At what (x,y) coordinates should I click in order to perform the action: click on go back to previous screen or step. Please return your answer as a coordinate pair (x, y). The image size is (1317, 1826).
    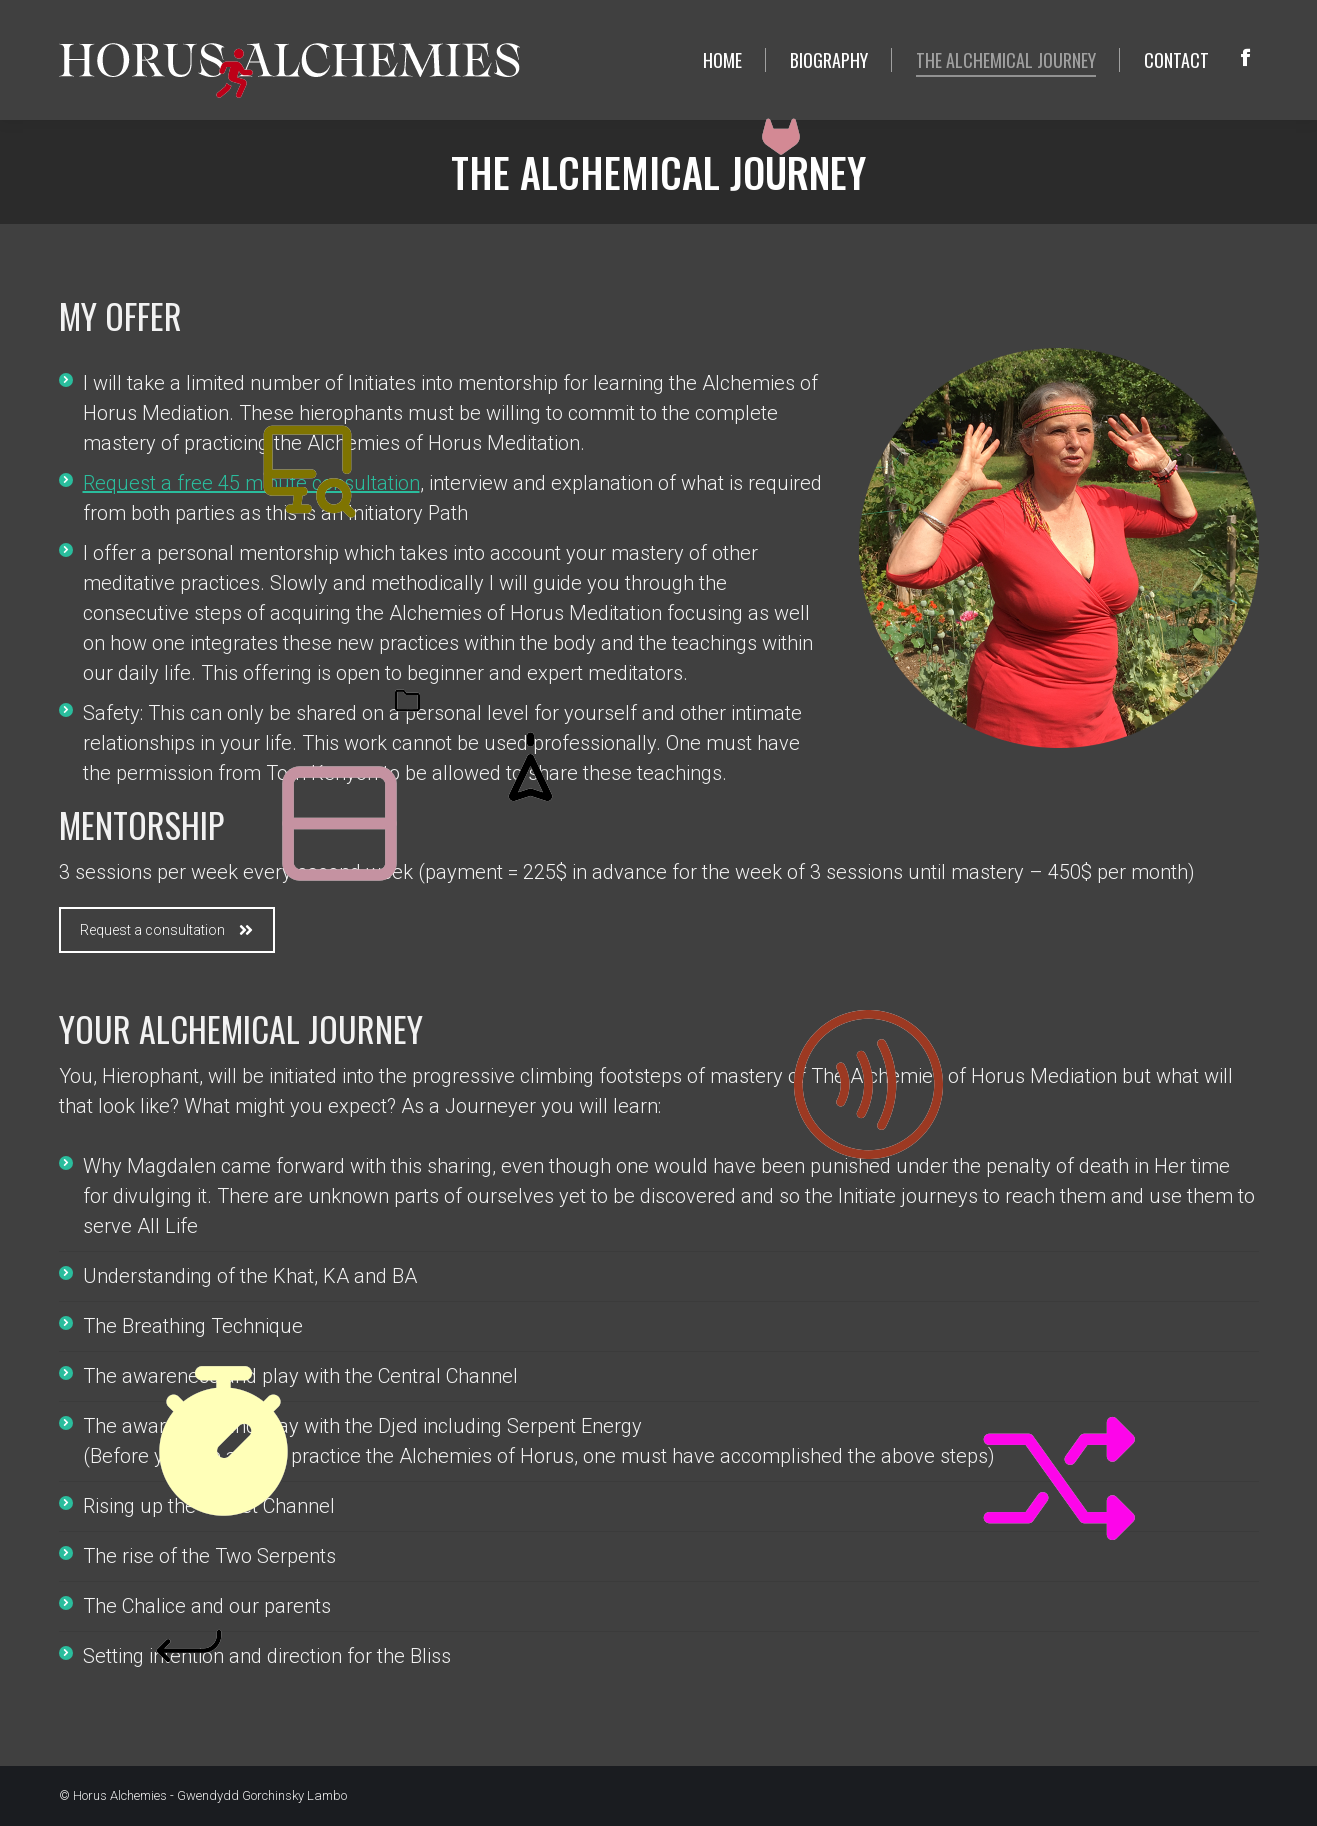
    Looking at the image, I should click on (189, 1646).